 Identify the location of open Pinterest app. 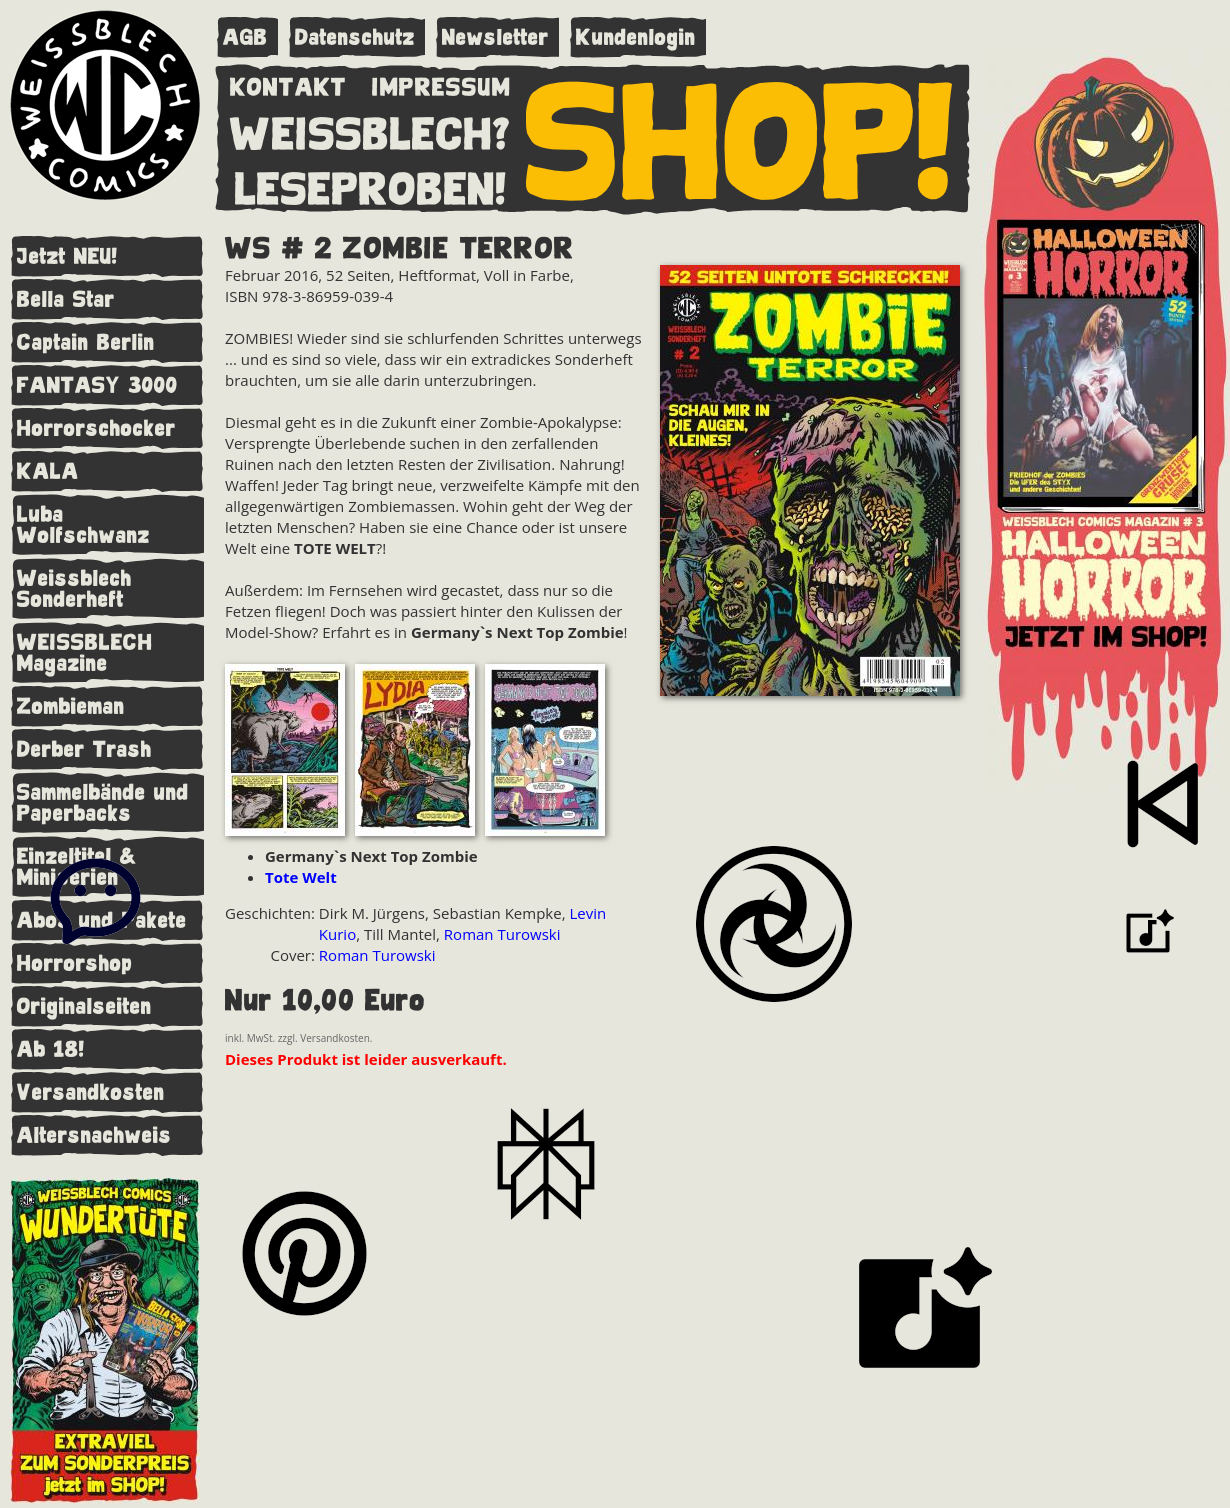
(304, 1253).